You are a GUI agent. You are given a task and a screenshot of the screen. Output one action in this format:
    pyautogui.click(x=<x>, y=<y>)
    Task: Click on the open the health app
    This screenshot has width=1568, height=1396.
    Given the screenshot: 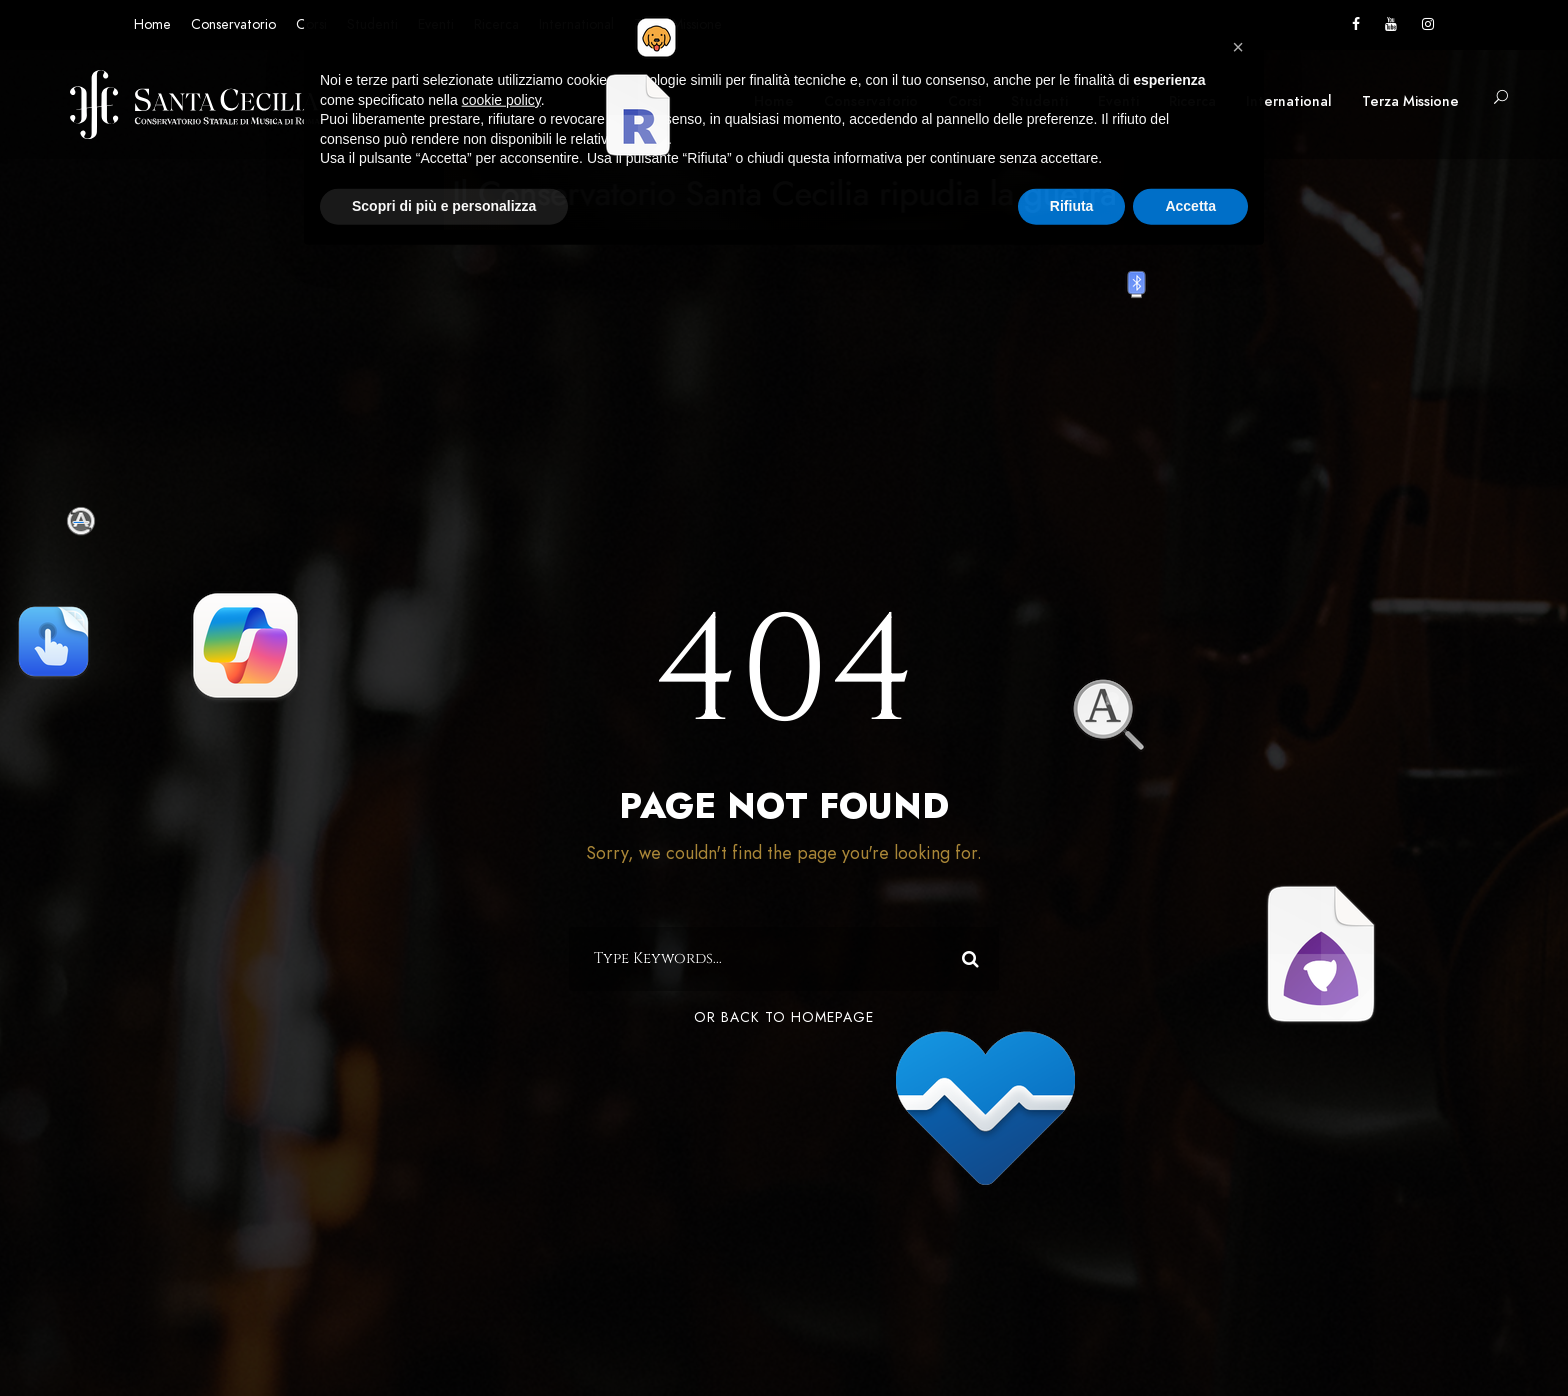 What is the action you would take?
    pyautogui.click(x=985, y=1106)
    